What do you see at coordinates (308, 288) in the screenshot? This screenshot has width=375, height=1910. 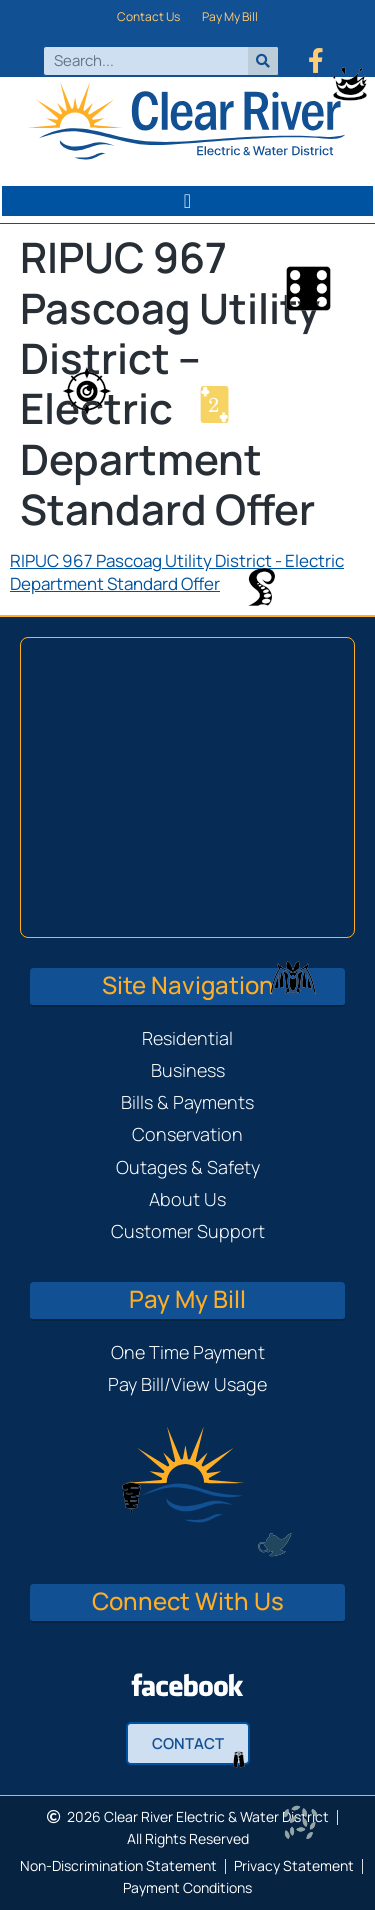 I see `roll the dice in a game` at bounding box center [308, 288].